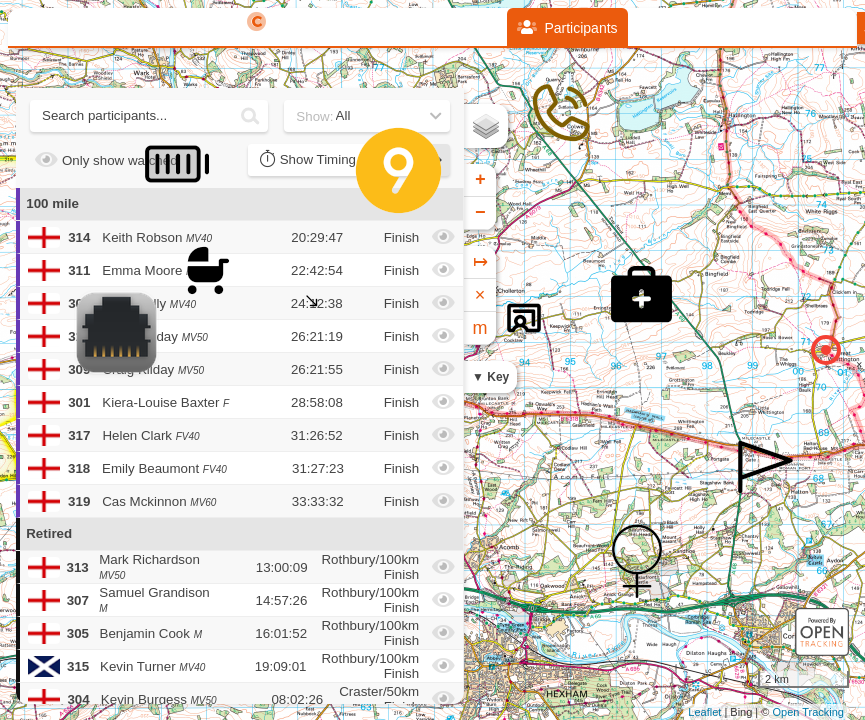  I want to click on access medical or health resources, so click(641, 296).